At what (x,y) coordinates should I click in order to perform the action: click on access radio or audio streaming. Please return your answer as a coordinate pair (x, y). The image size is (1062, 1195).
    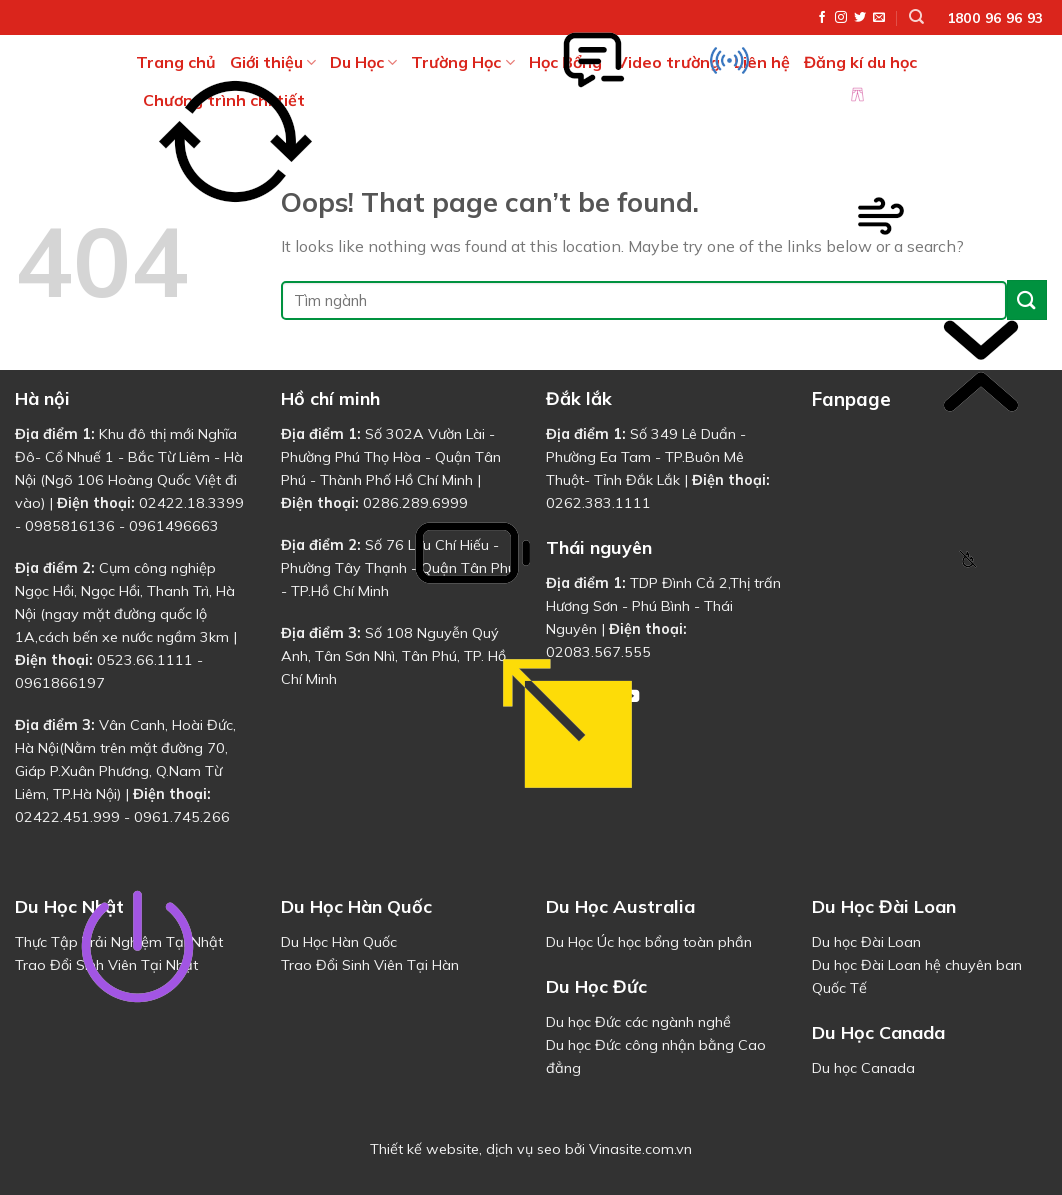
    Looking at the image, I should click on (729, 60).